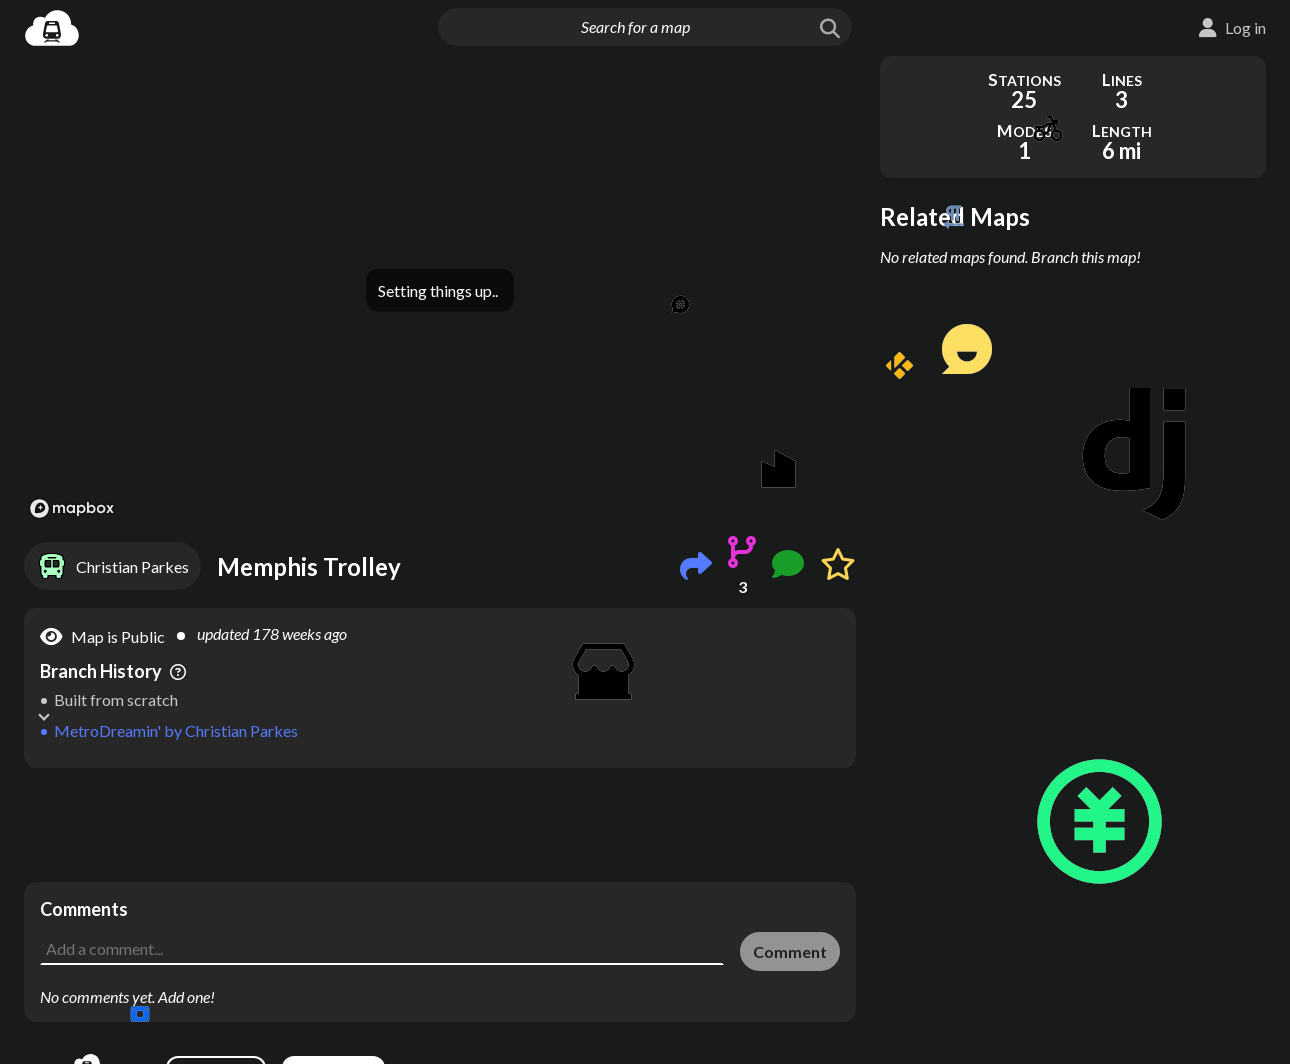 This screenshot has width=1290, height=1064. Describe the element at coordinates (1134, 454) in the screenshot. I see `Django web framework logo` at that location.